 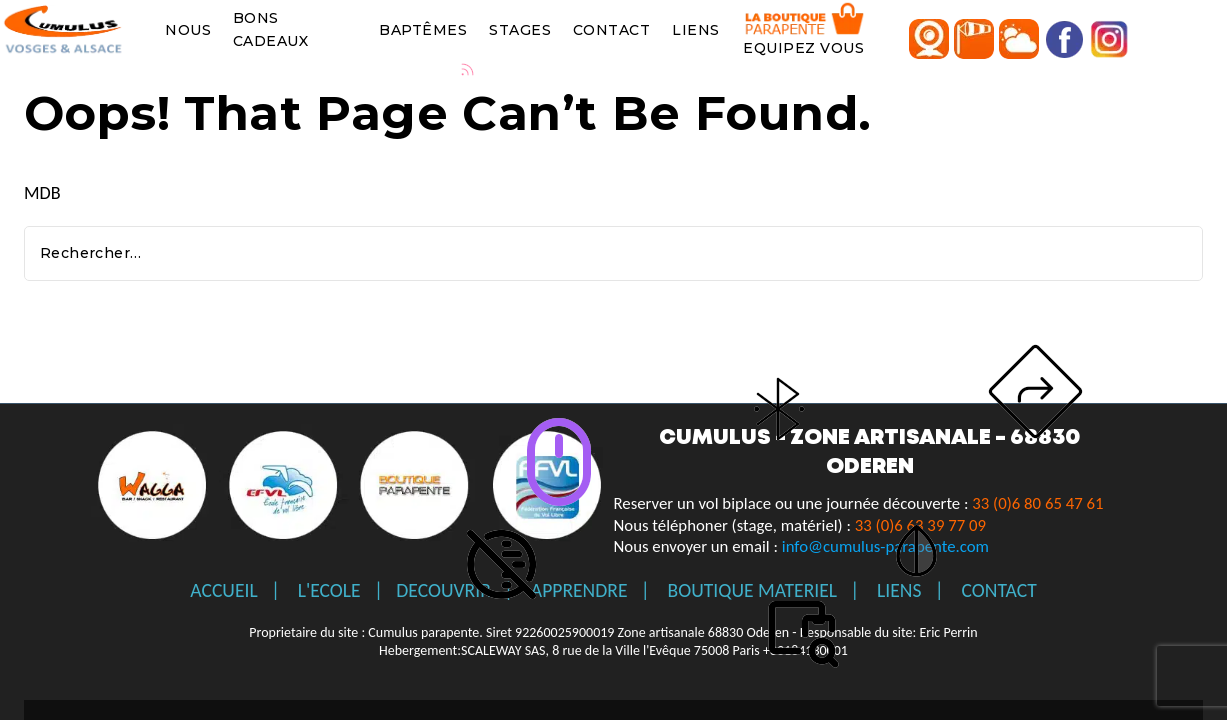 I want to click on adjust opacity or transparency level, so click(x=916, y=552).